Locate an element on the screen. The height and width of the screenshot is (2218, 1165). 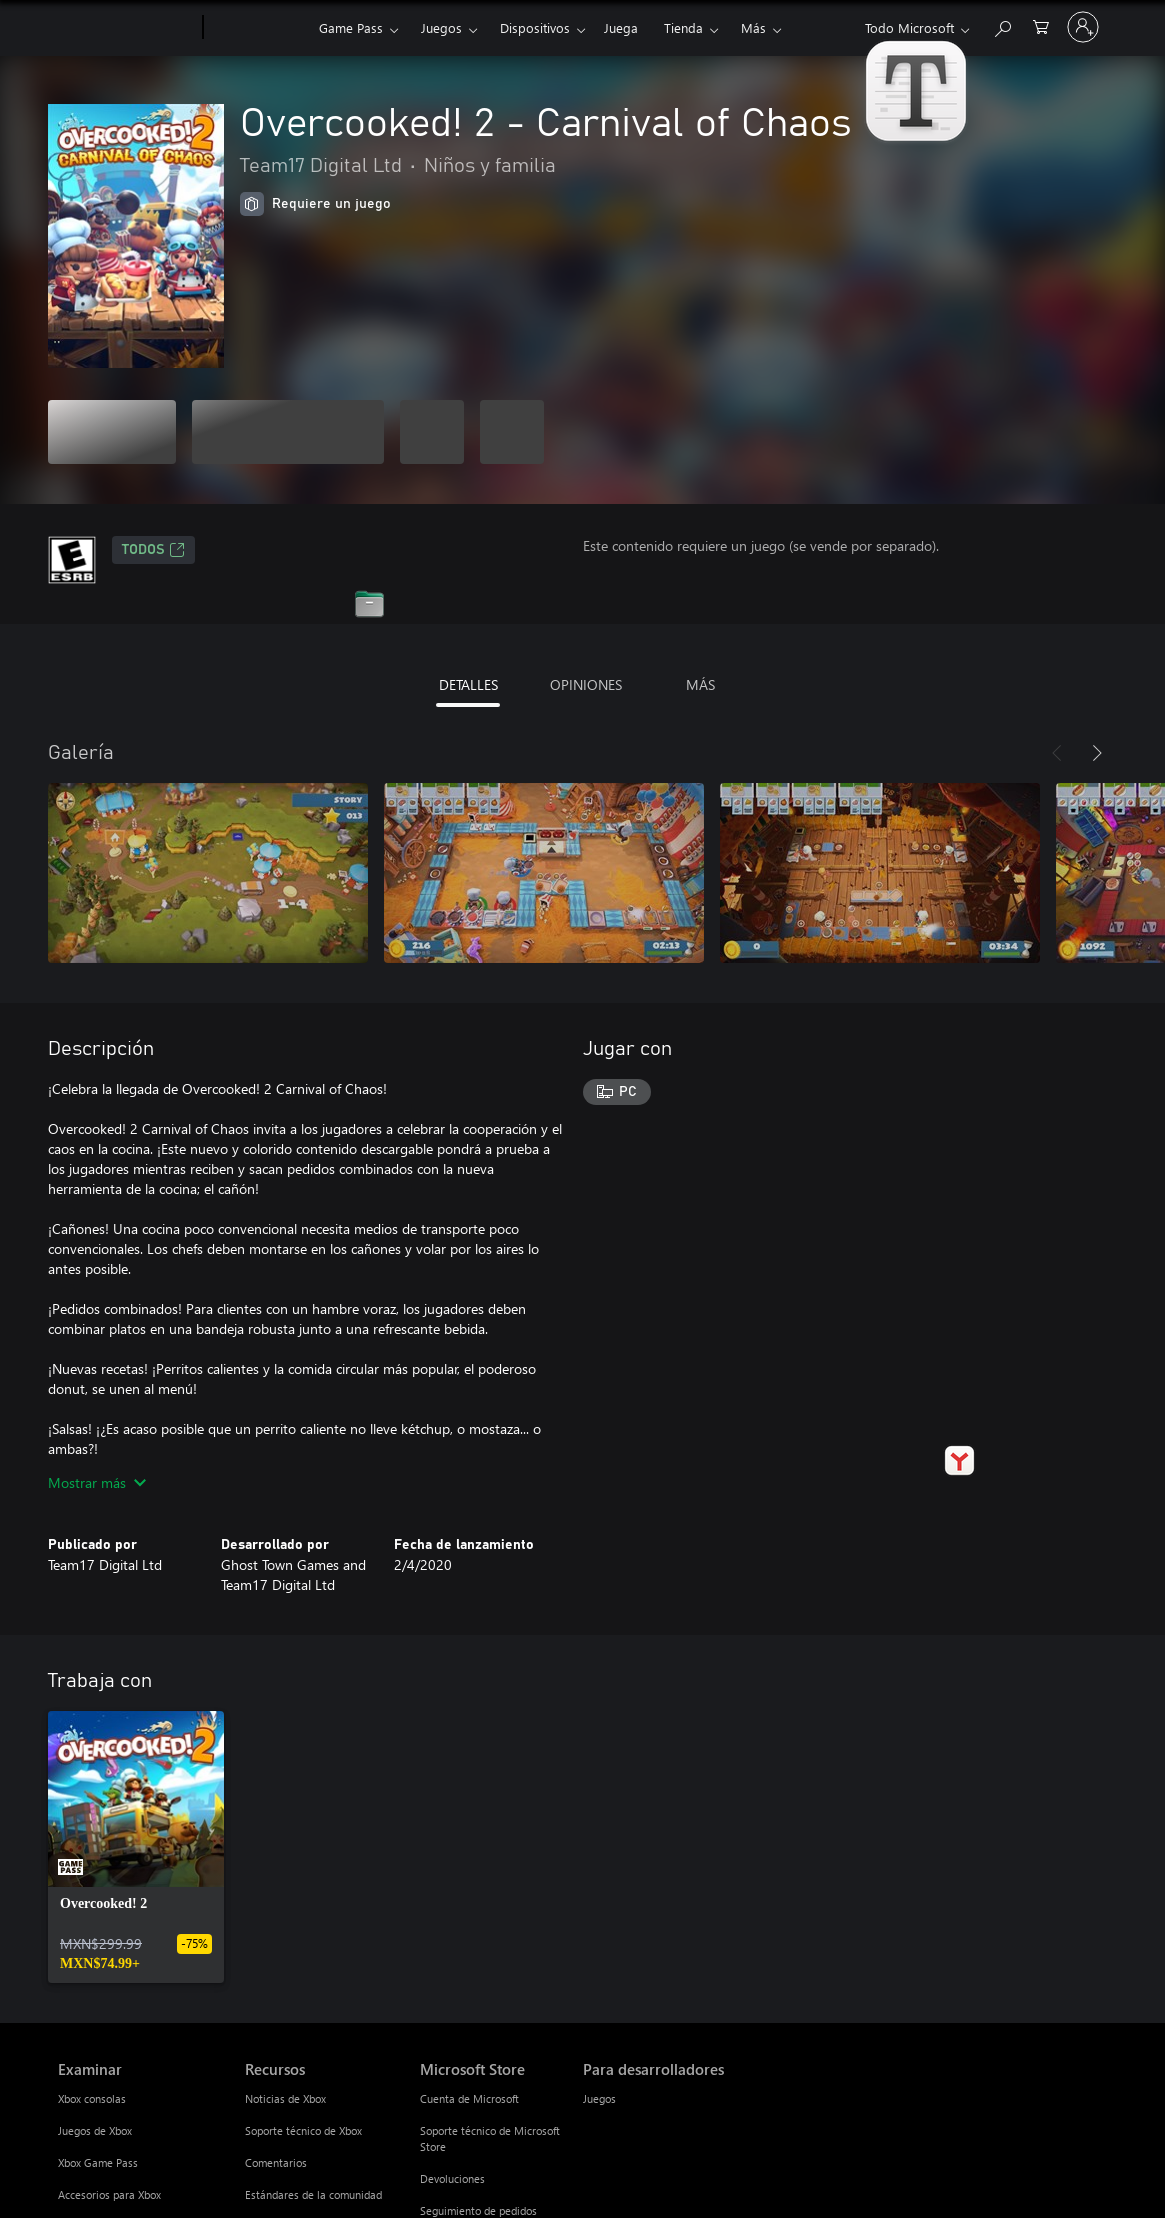
open the file manager is located at coordinates (369, 603).